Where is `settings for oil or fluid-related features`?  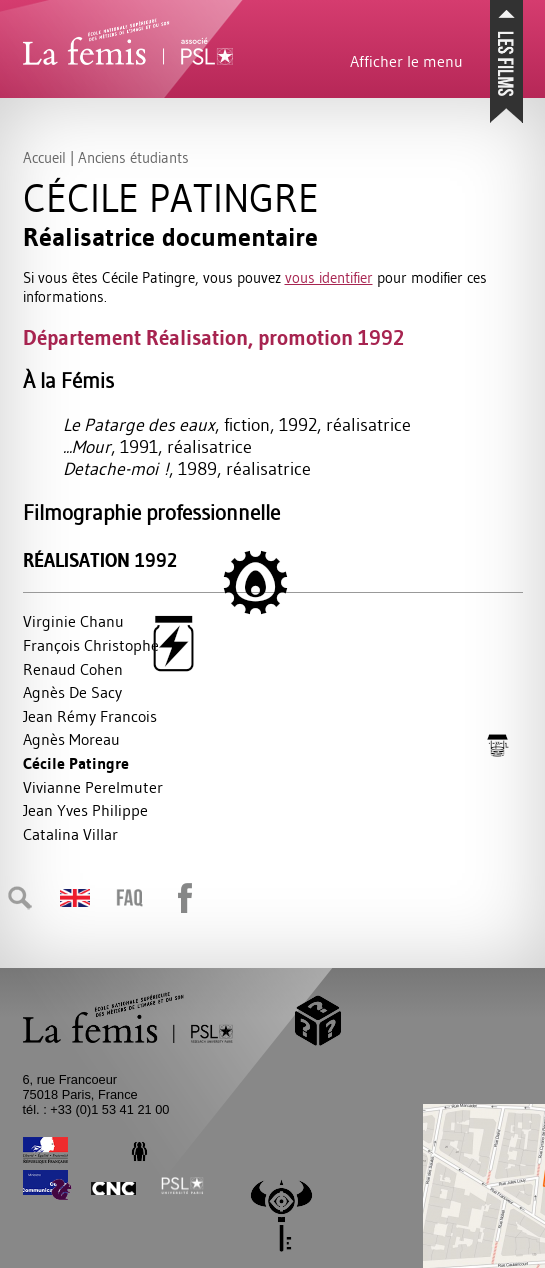 settings for oil or fluid-related features is located at coordinates (255, 582).